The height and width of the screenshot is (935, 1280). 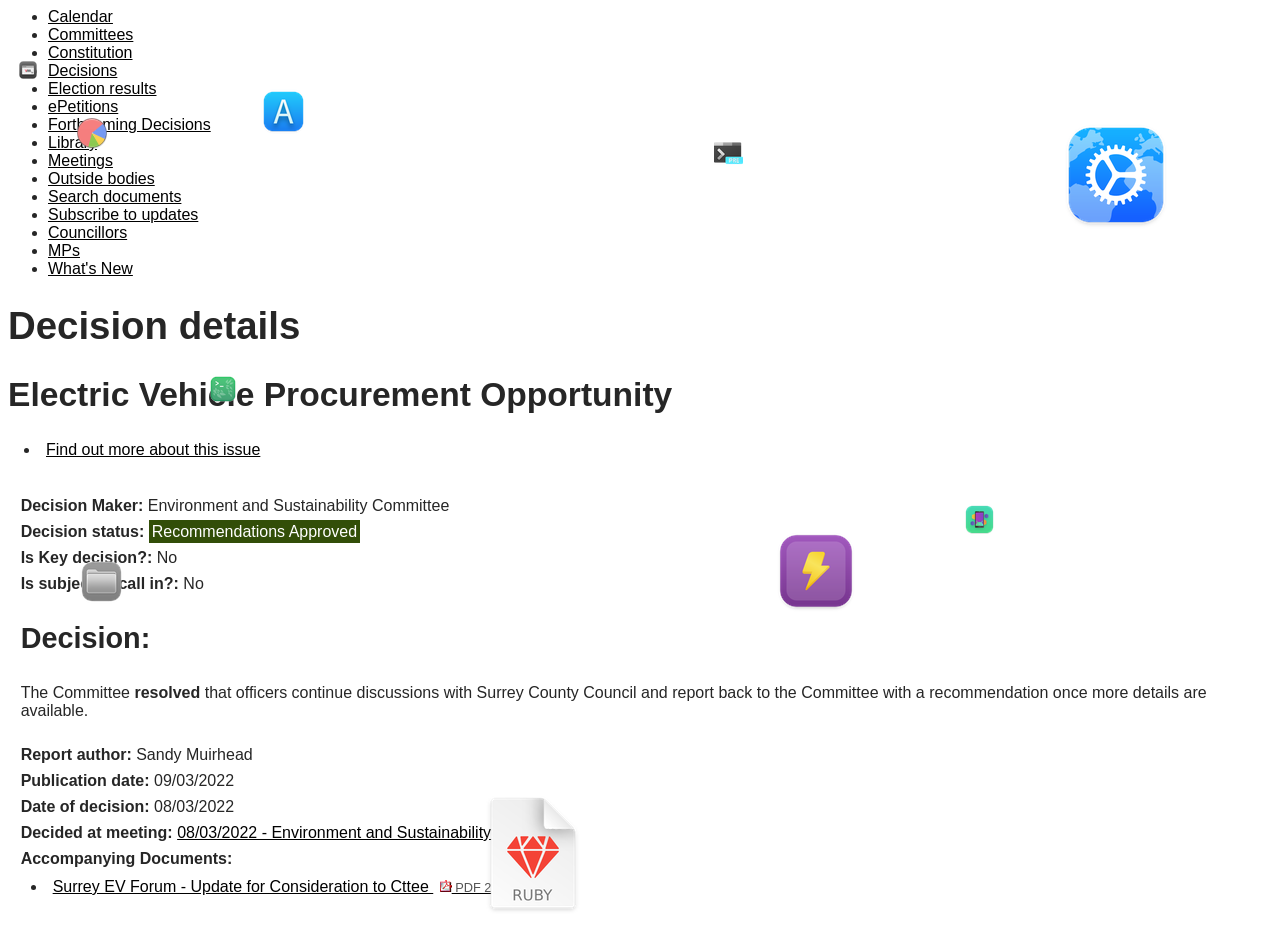 I want to click on ruby programming language source file, so click(x=533, y=855).